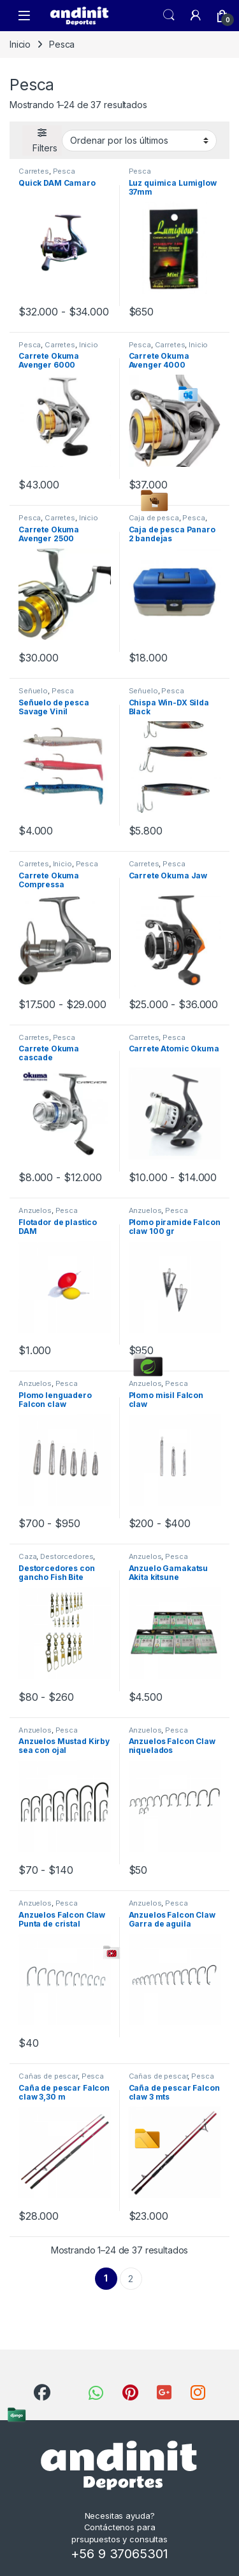 The image size is (239, 2576). I want to click on open django project folder, so click(17, 2415).